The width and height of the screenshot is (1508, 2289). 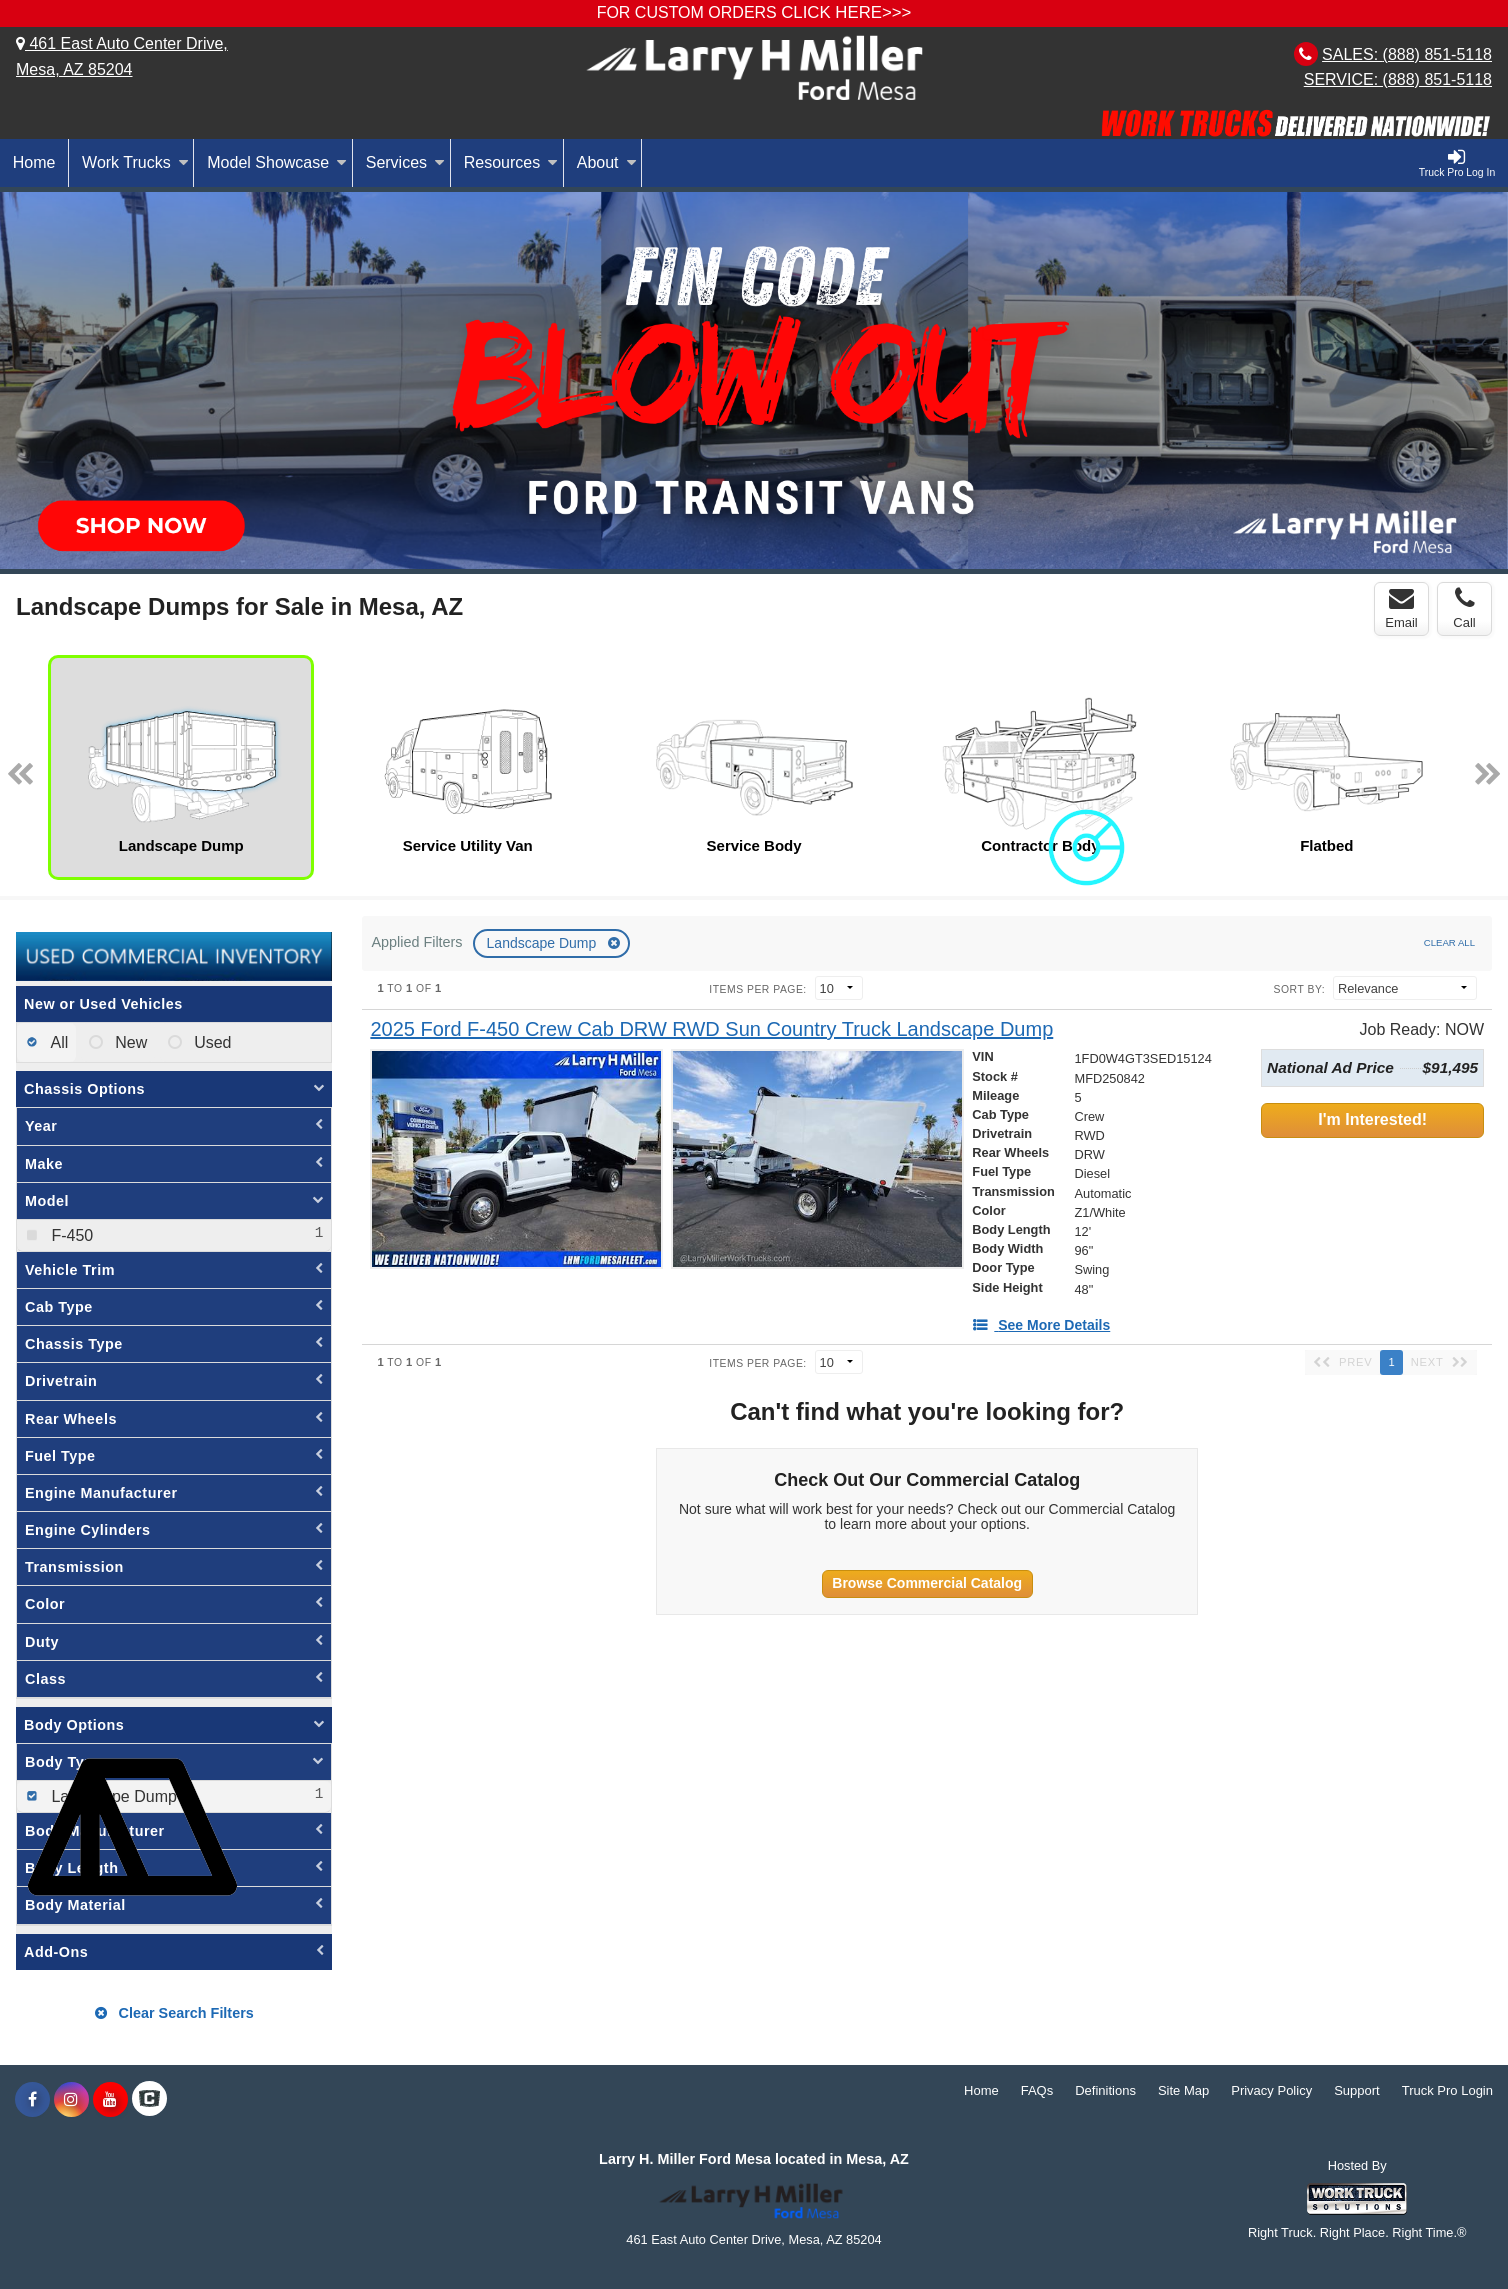 What do you see at coordinates (1086, 847) in the screenshot?
I see `play or access audio/music files` at bounding box center [1086, 847].